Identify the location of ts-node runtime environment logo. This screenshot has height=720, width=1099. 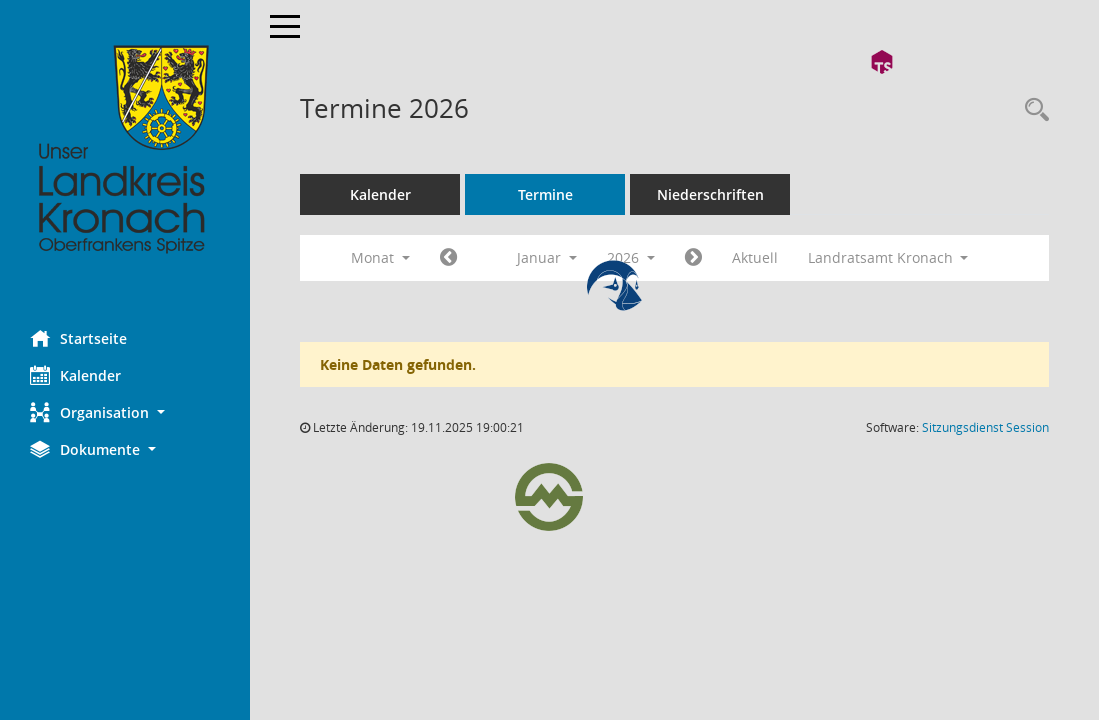
(882, 62).